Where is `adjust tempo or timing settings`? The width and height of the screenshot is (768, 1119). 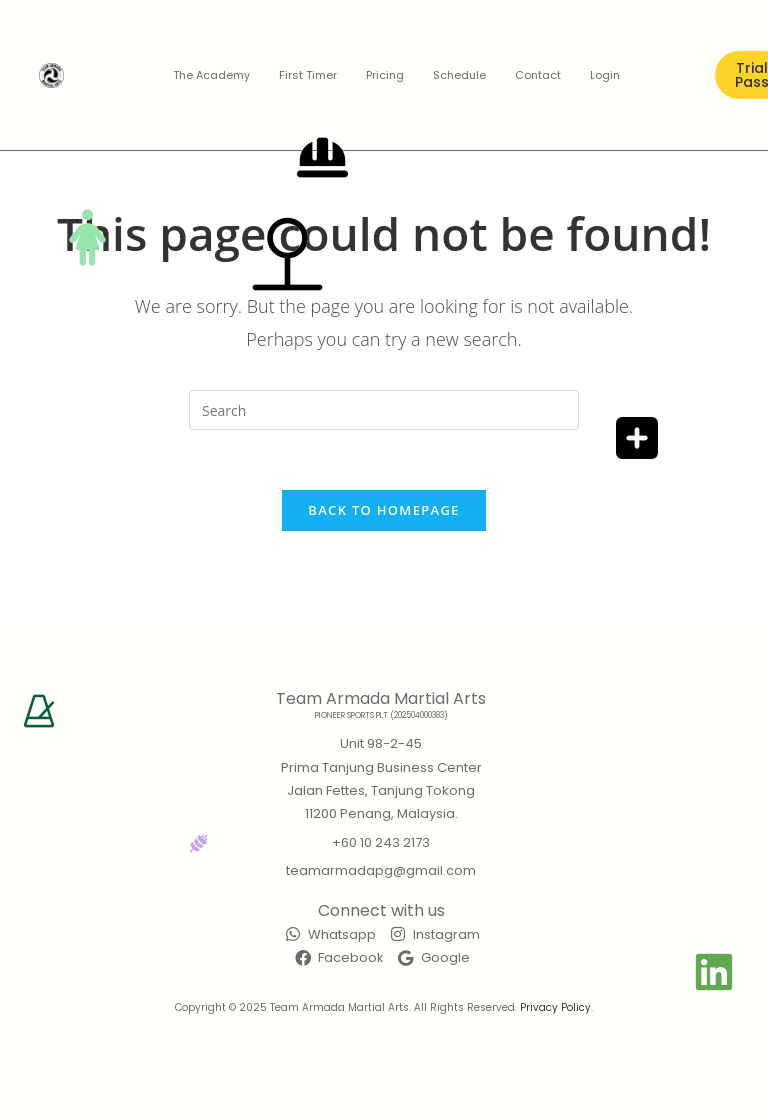 adjust tempo or timing settings is located at coordinates (39, 711).